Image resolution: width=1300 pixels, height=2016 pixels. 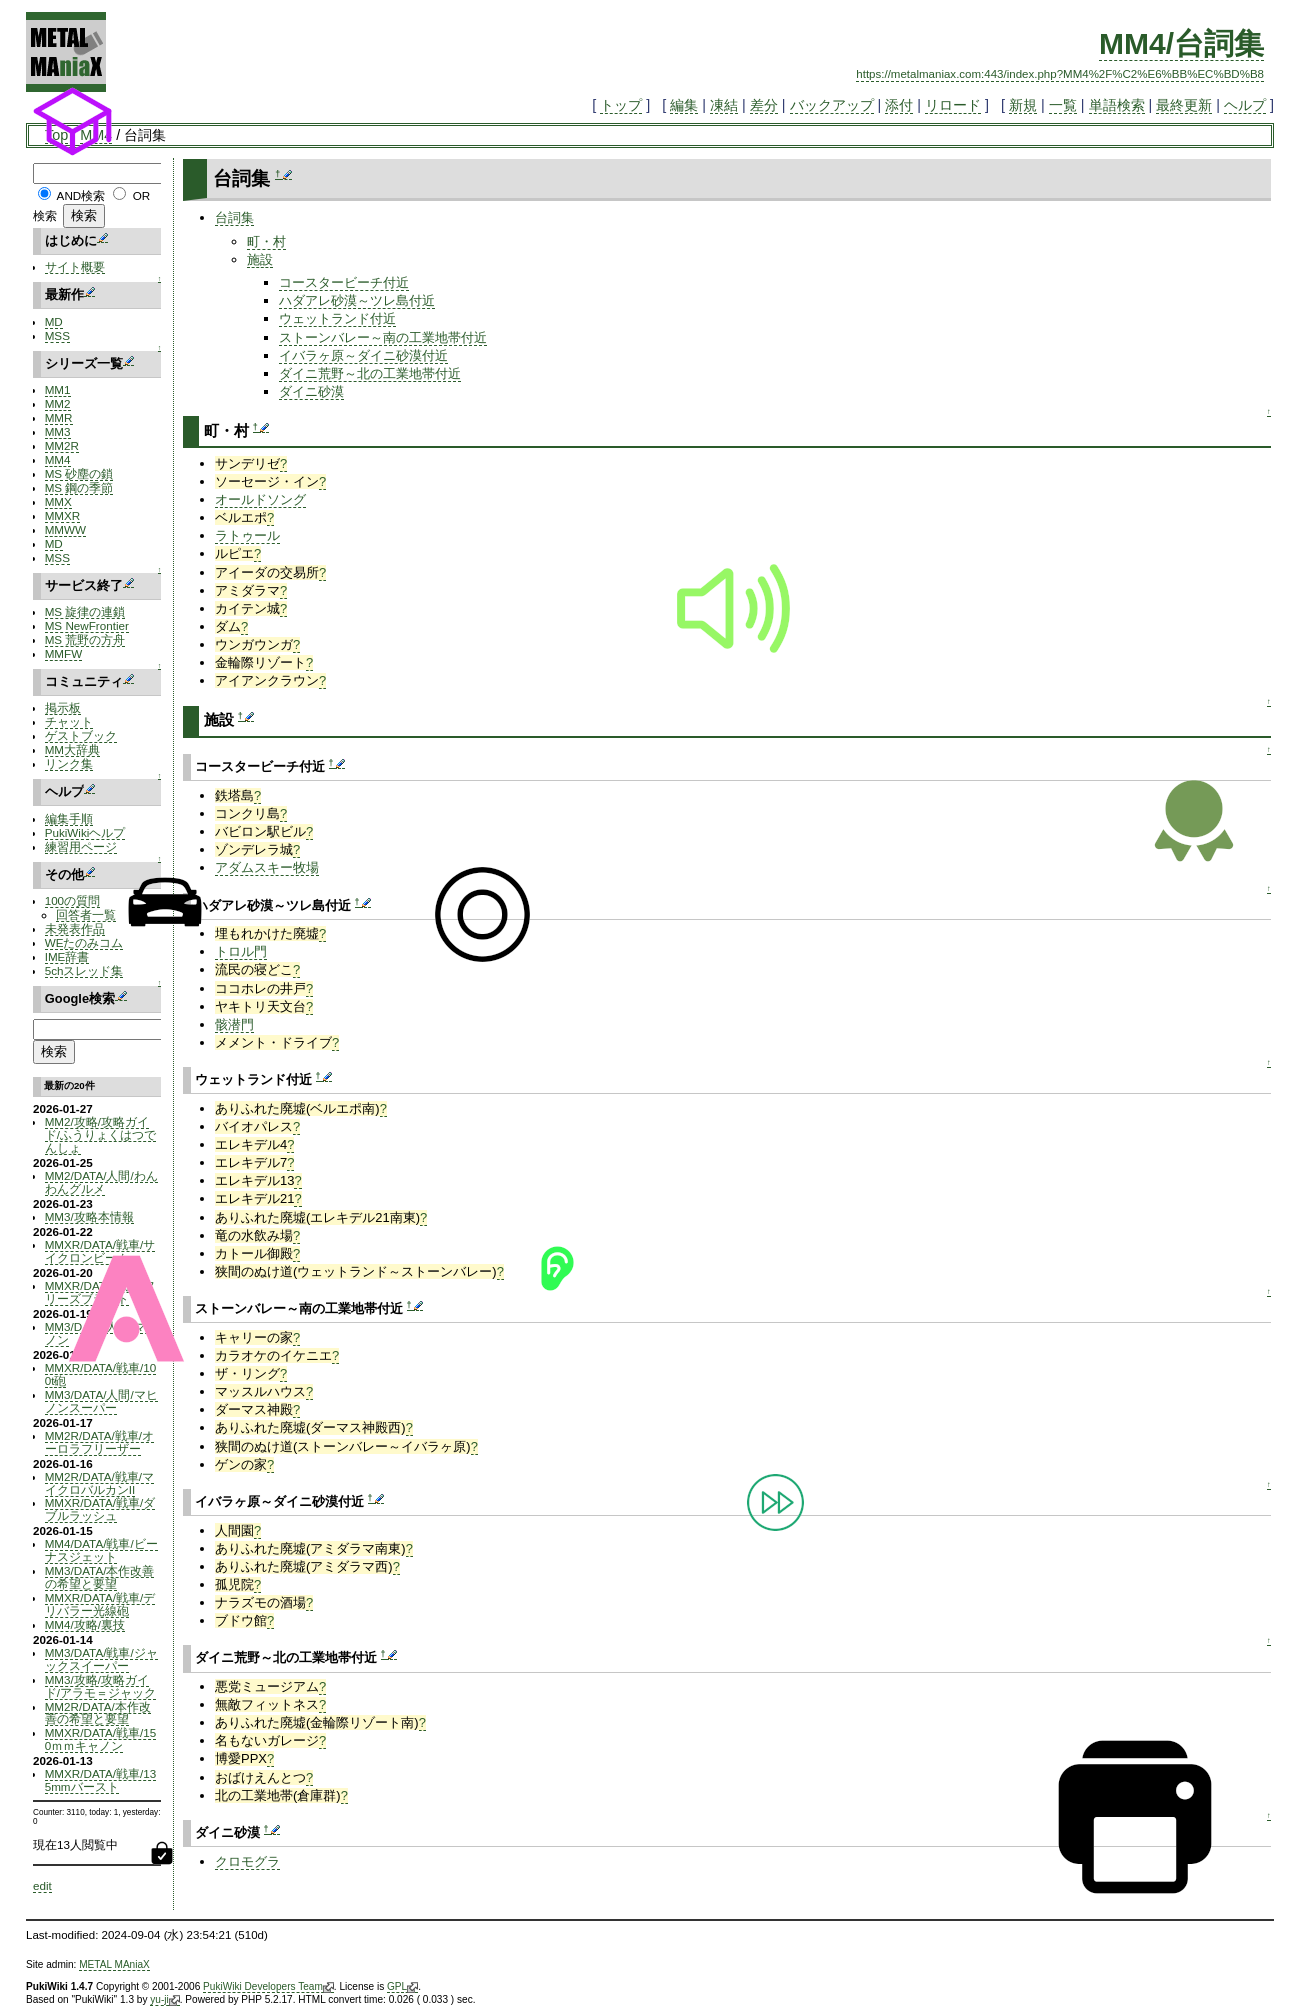 I want to click on skip forward in media playback, so click(x=775, y=1502).